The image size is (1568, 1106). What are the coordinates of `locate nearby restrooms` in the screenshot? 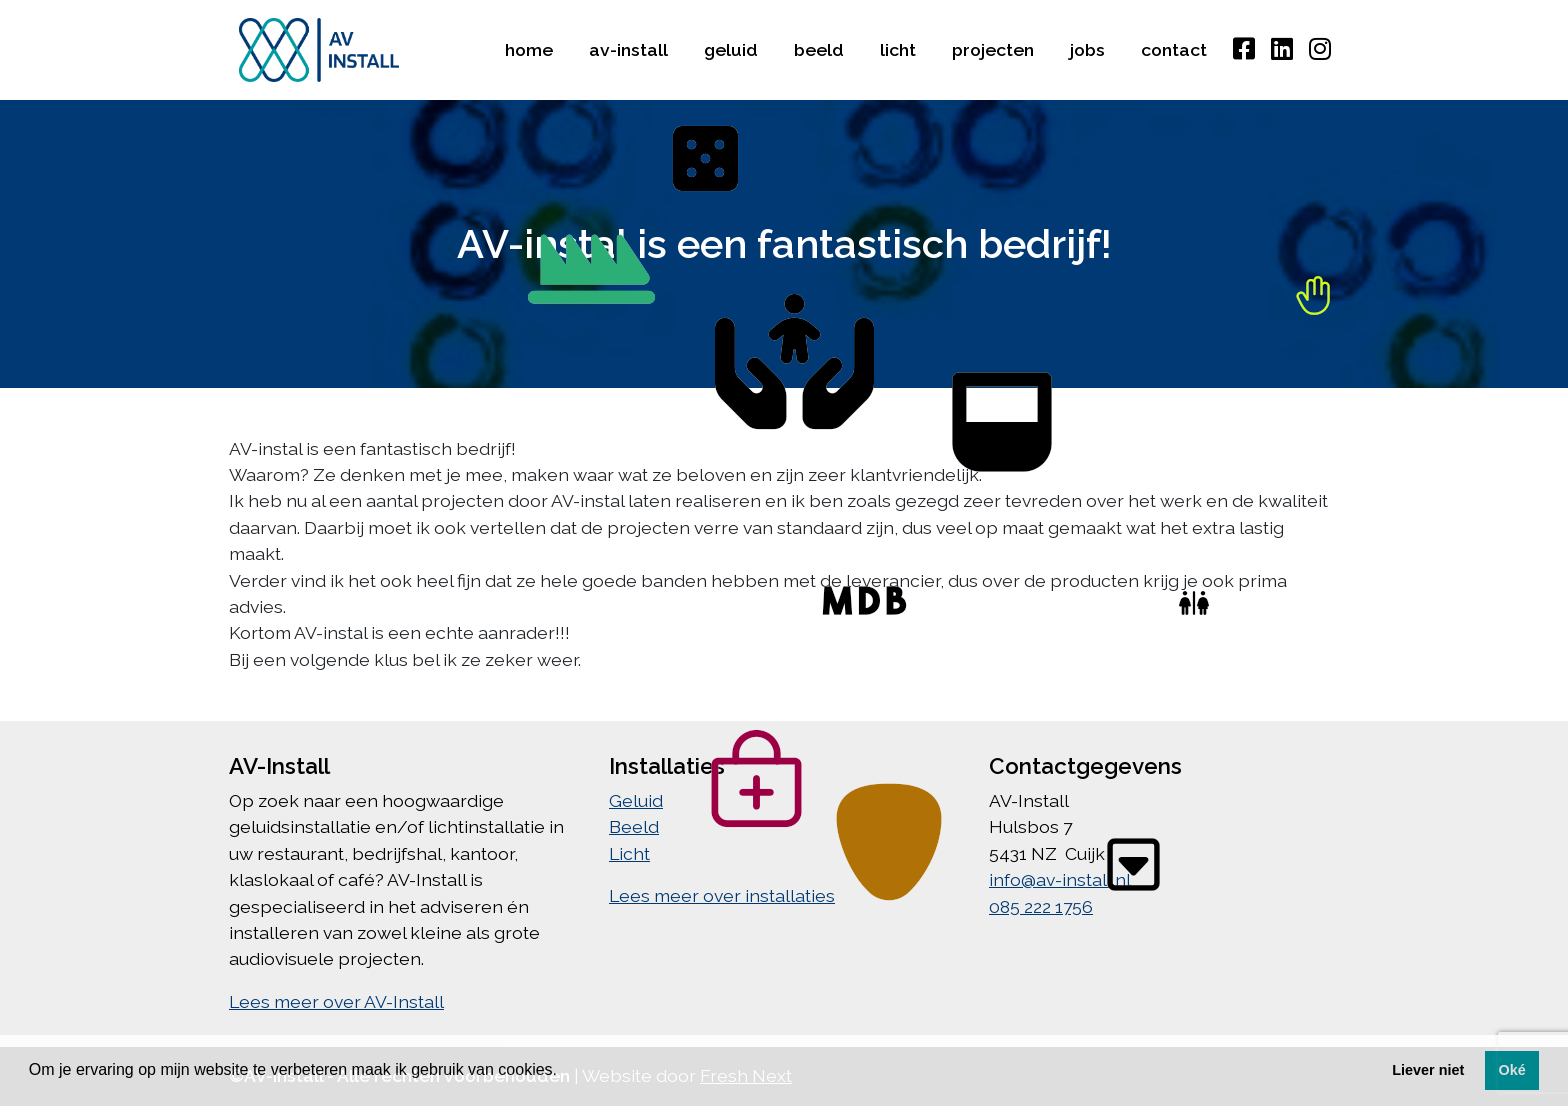 It's located at (1194, 603).